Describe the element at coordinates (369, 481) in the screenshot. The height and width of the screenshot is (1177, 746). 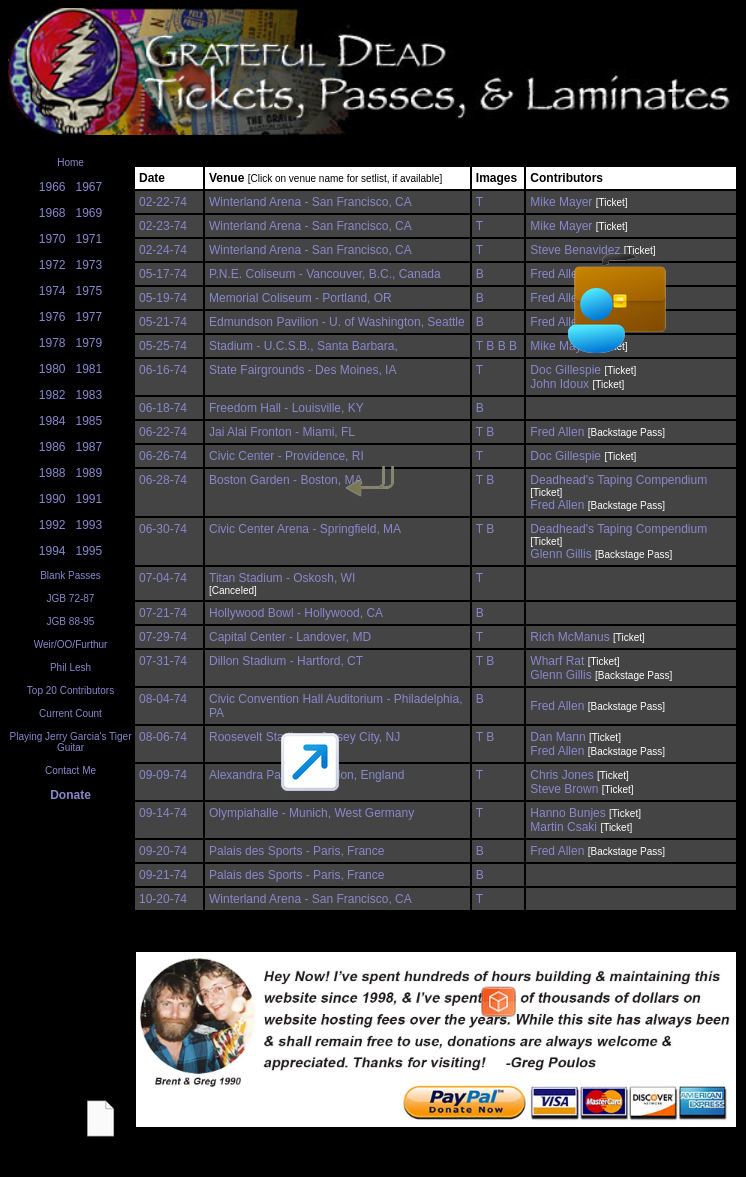
I see `reply to all recipients of an email` at that location.